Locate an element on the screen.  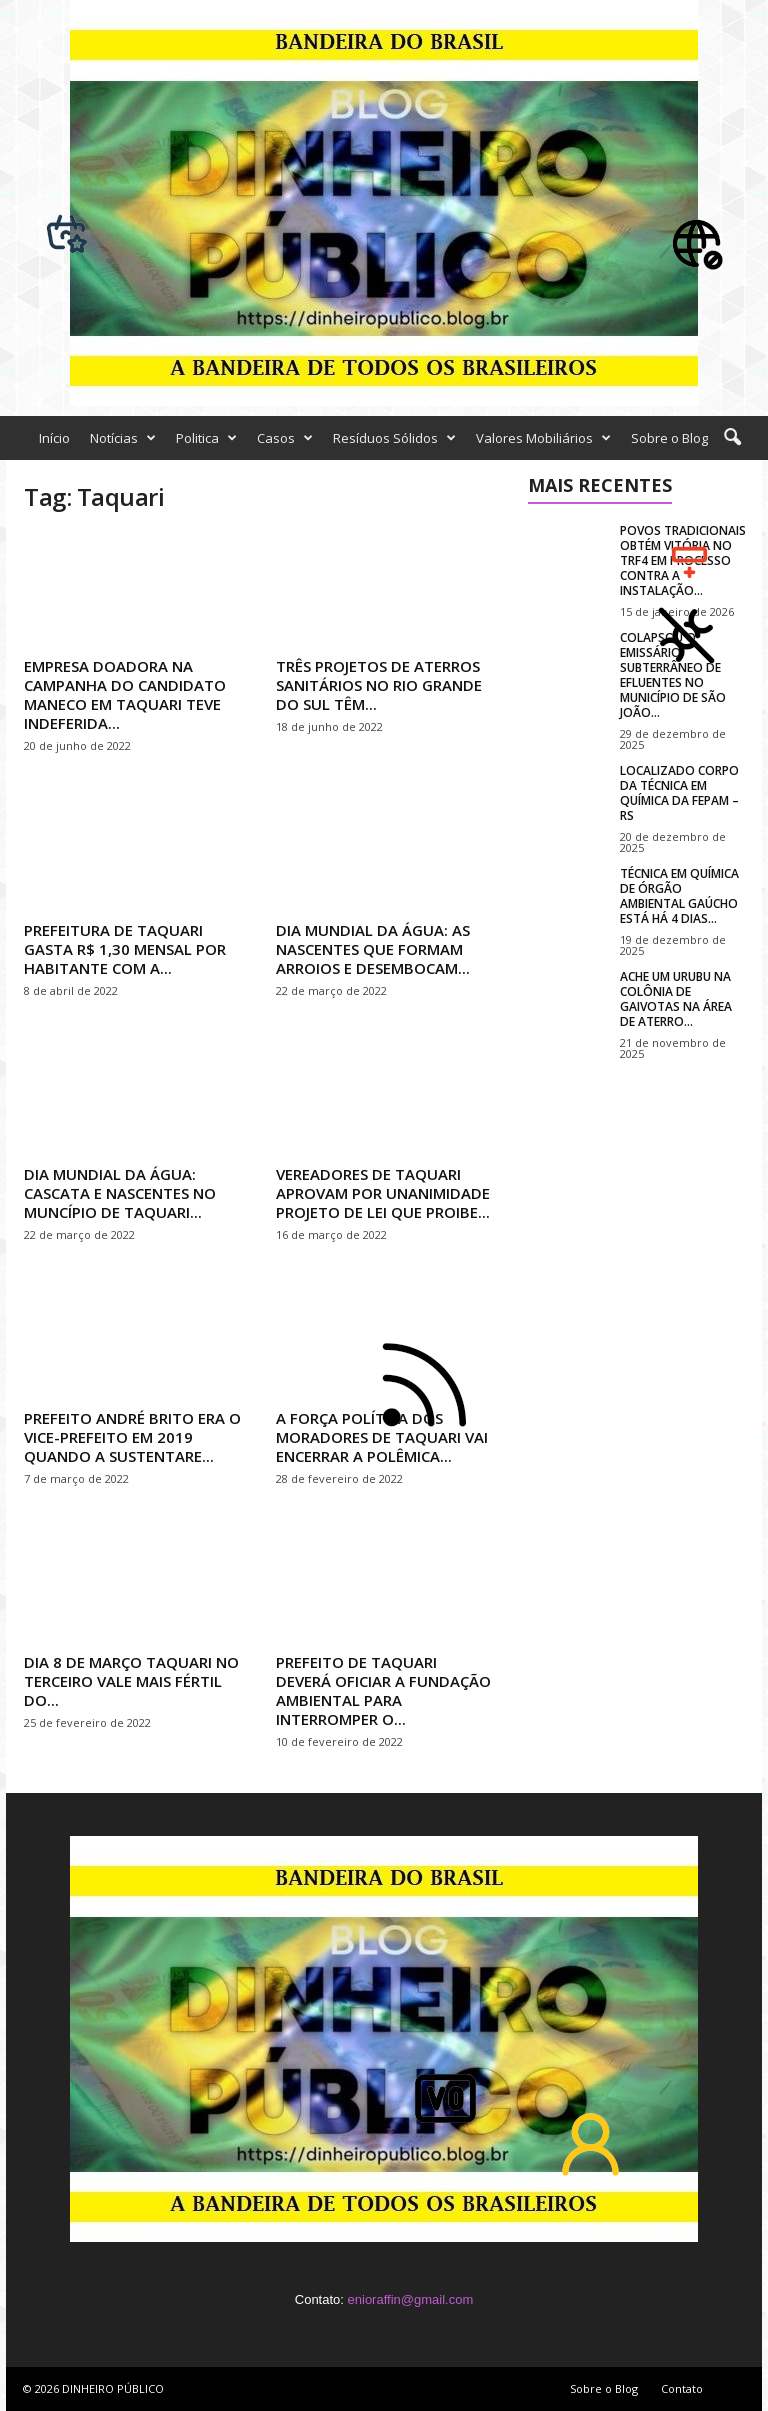
disable genetic or DNA-related features is located at coordinates (686, 635).